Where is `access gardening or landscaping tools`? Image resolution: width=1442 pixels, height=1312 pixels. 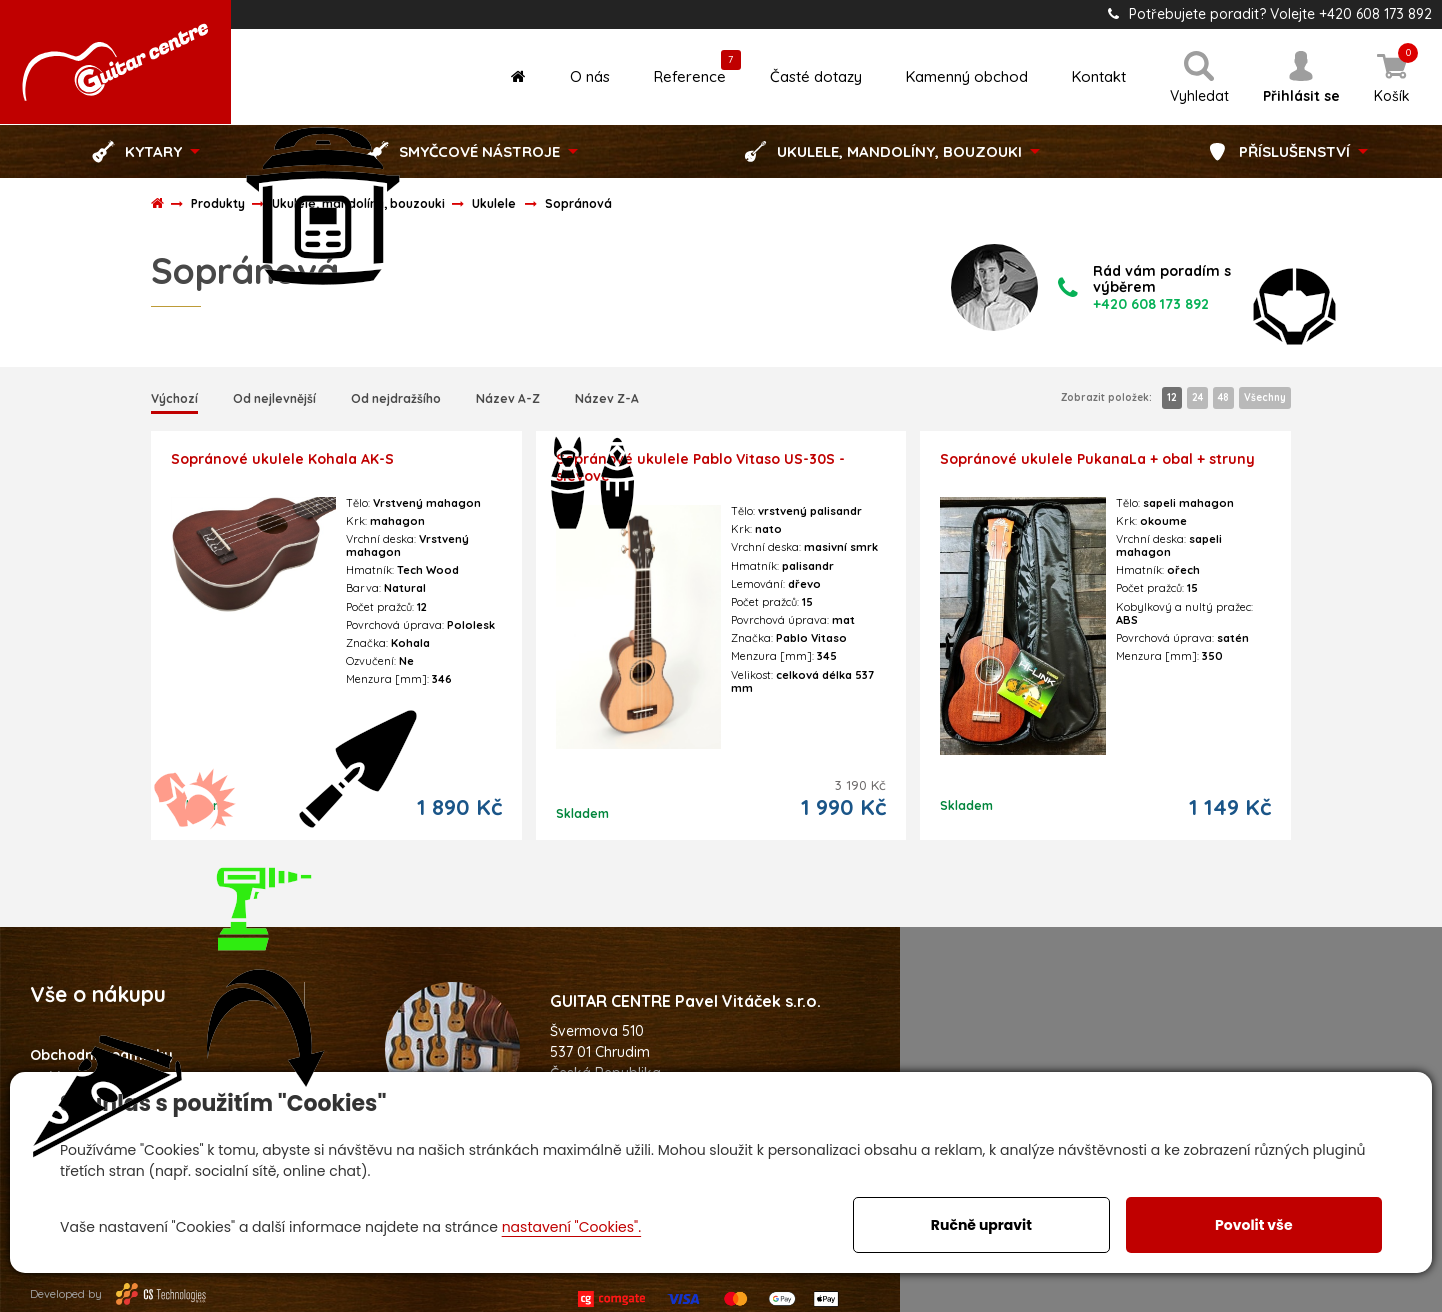 access gardening or landscaping tools is located at coordinates (358, 769).